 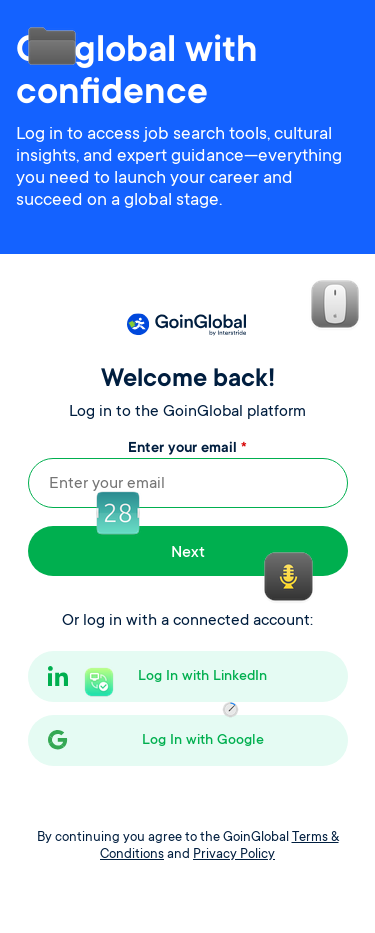 What do you see at coordinates (118, 513) in the screenshot?
I see `open the calendar app` at bounding box center [118, 513].